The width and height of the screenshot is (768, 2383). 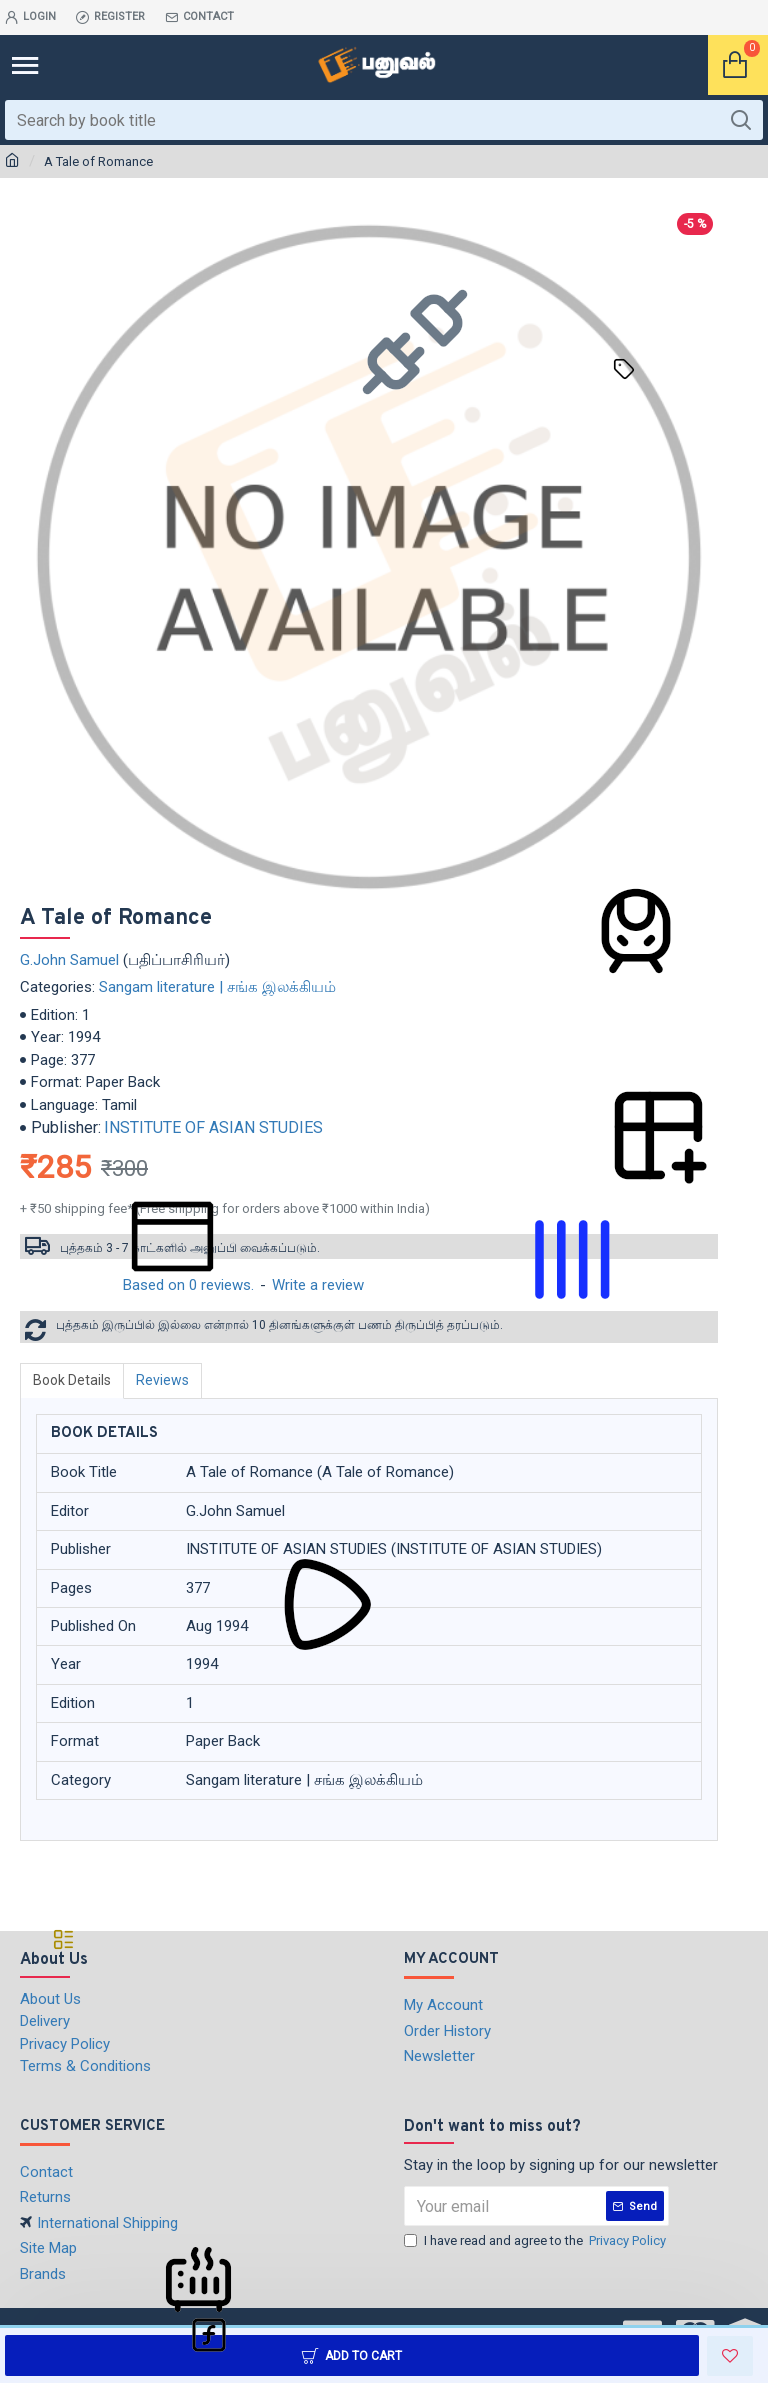 What do you see at coordinates (172, 1236) in the screenshot?
I see `open in a new window` at bounding box center [172, 1236].